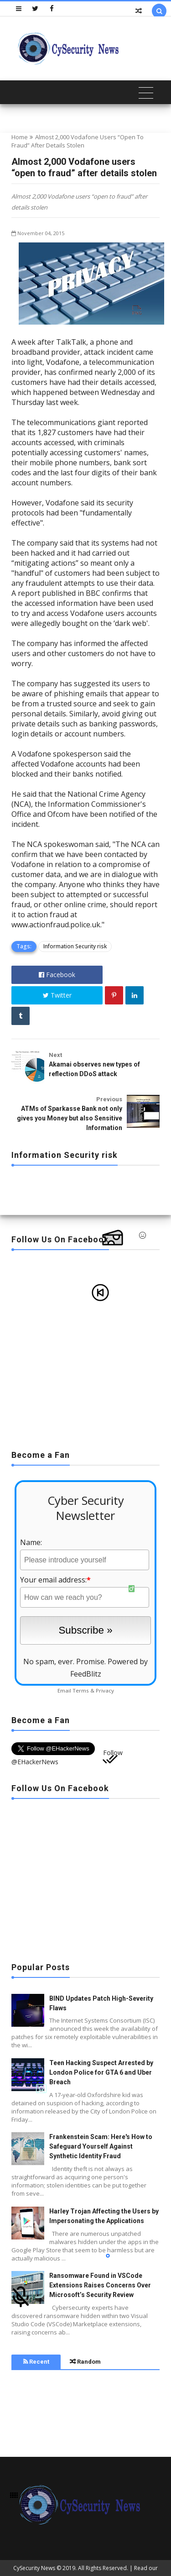 The image size is (171, 2576). I want to click on view user profile, so click(41, 2088).